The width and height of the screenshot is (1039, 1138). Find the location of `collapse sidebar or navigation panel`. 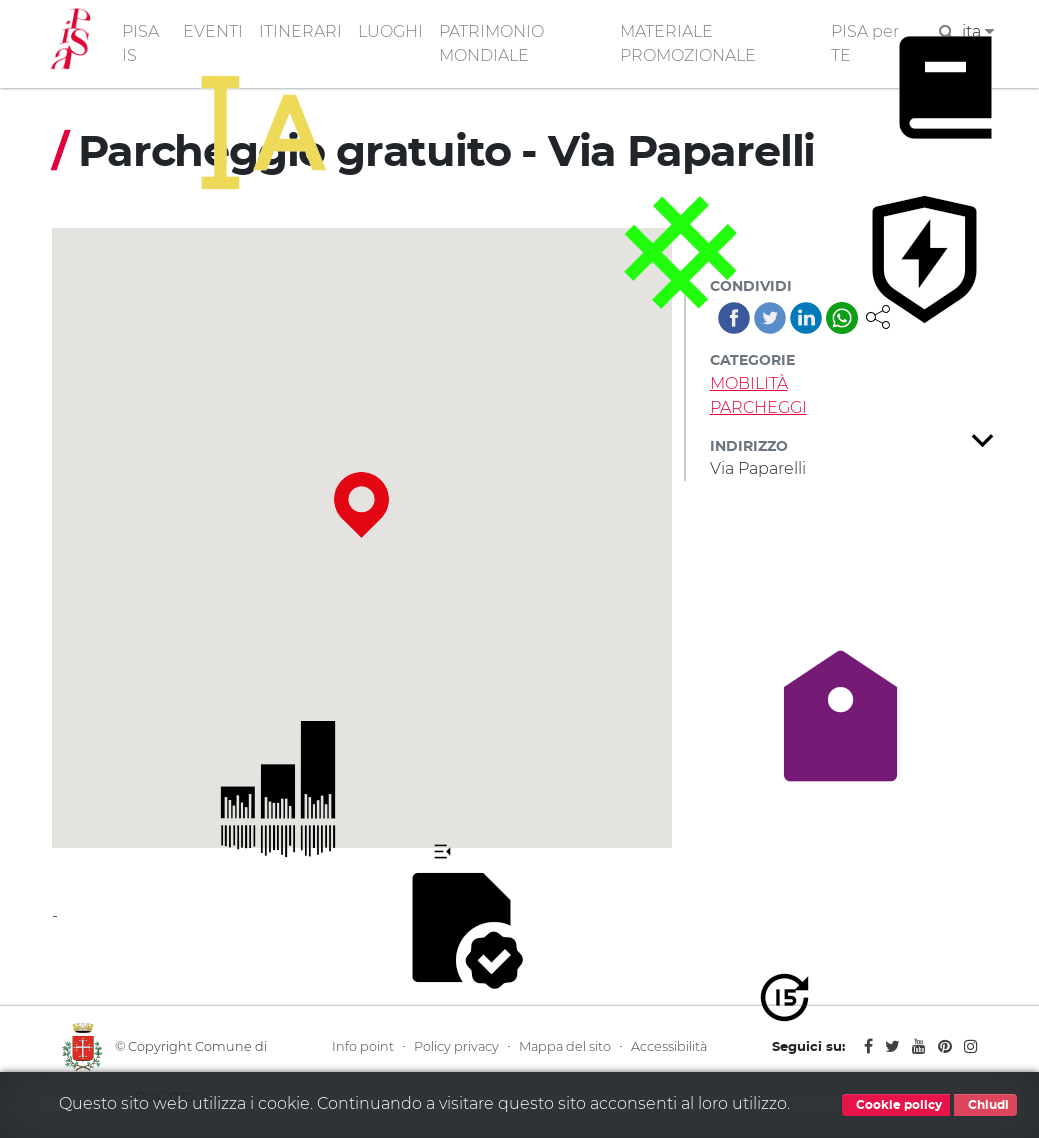

collapse sidebar or navigation panel is located at coordinates (442, 851).